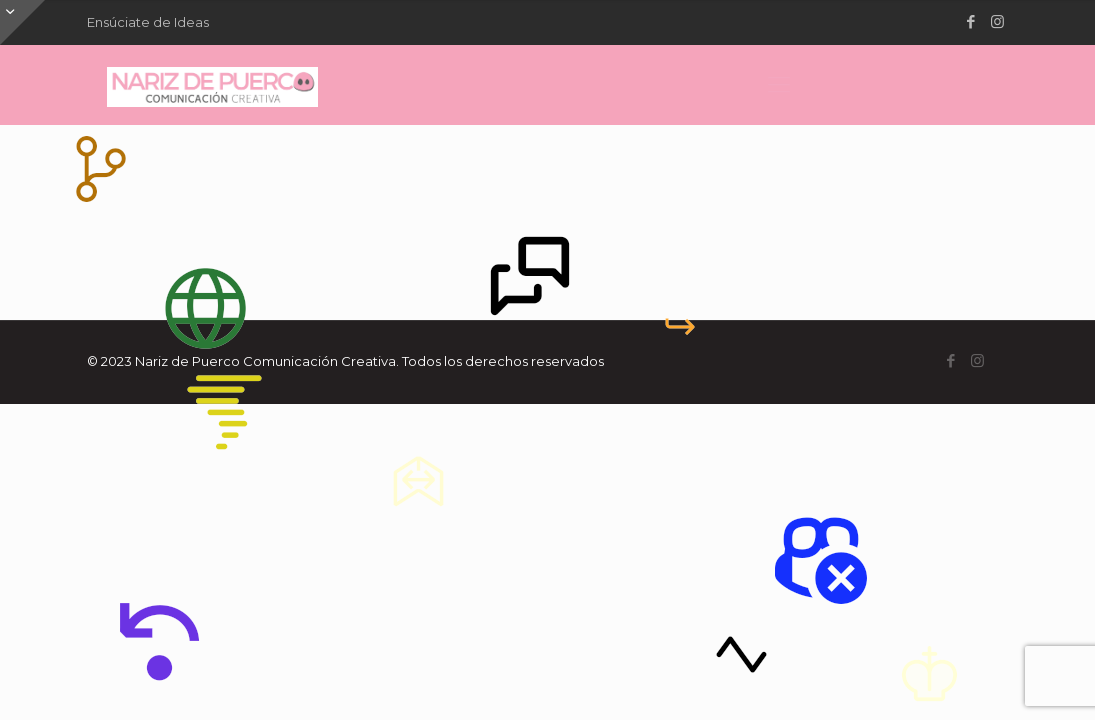 The width and height of the screenshot is (1095, 720). Describe the element at coordinates (530, 276) in the screenshot. I see `open messages or conversations` at that location.